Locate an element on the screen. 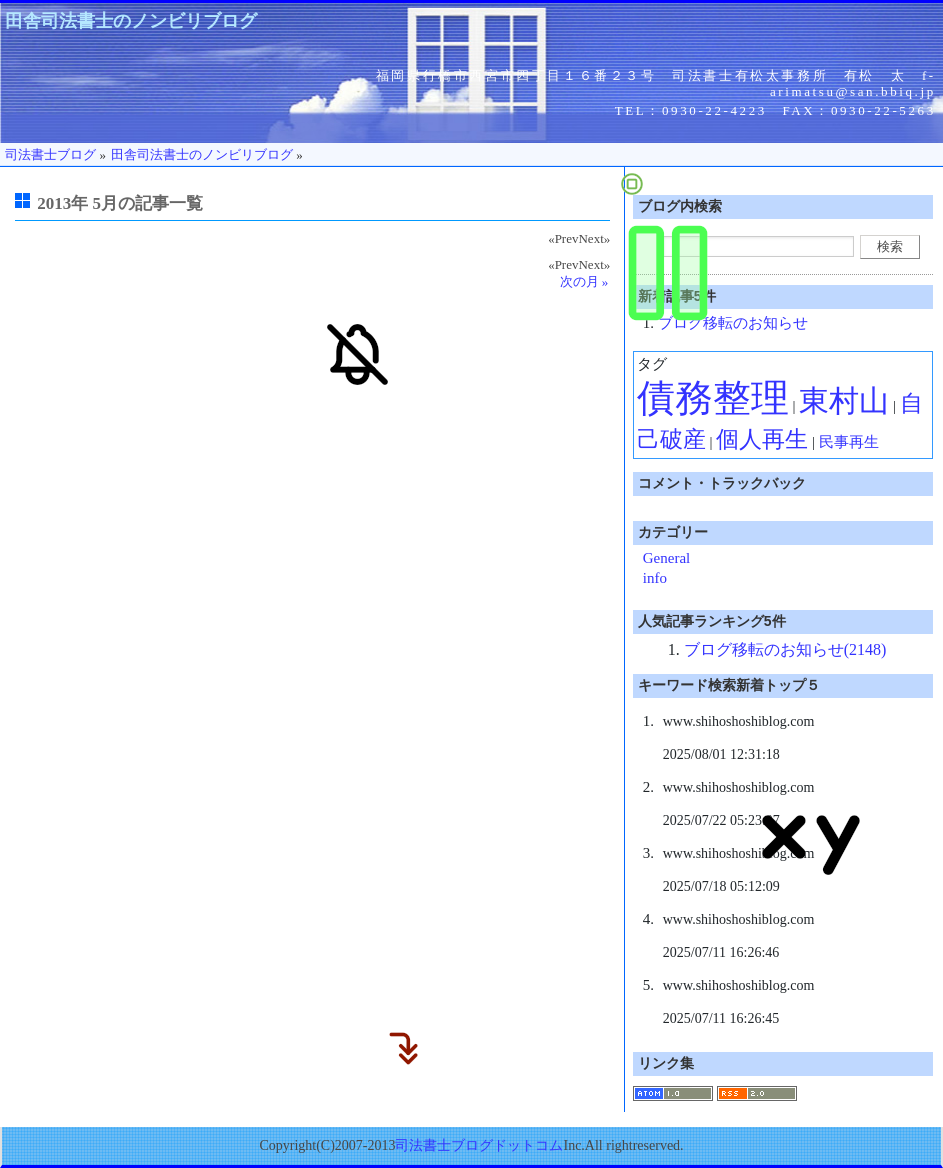 The height and width of the screenshot is (1168, 943). mute notifications is located at coordinates (357, 354).